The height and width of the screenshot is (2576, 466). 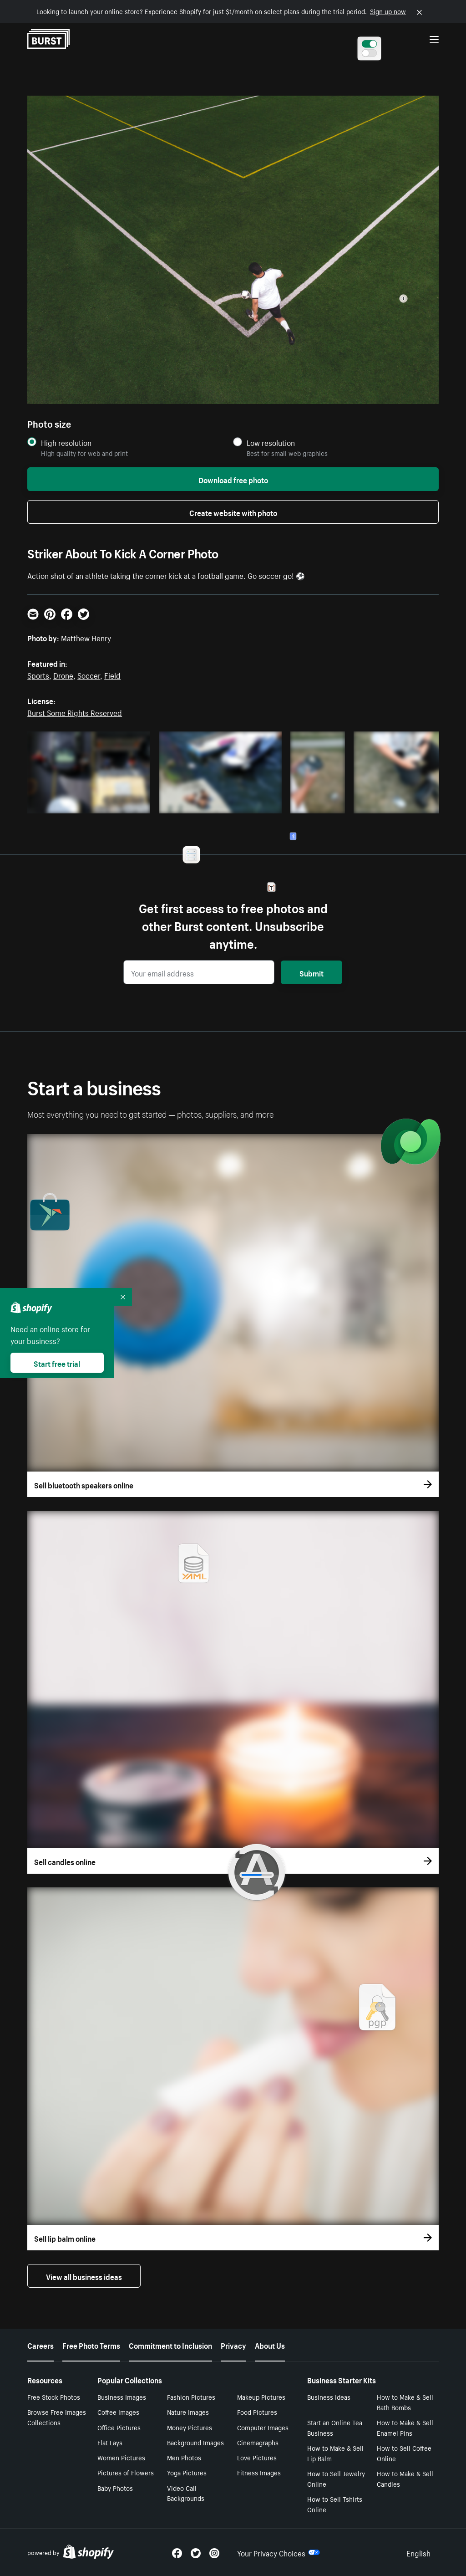 What do you see at coordinates (403, 298) in the screenshot?
I see `open passwords and keys manager` at bounding box center [403, 298].